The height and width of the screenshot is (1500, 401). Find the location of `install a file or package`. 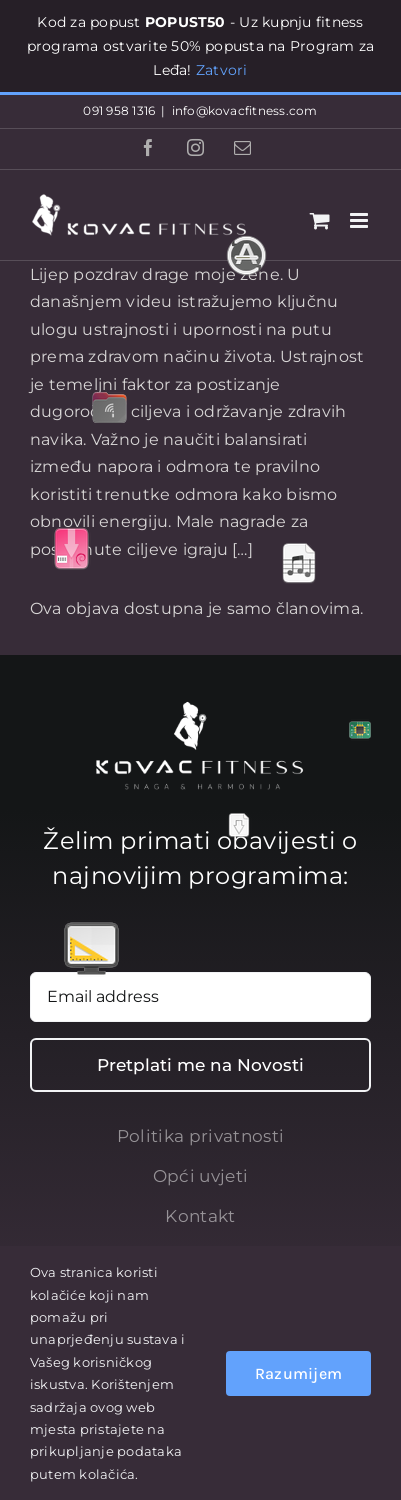

install a file or package is located at coordinates (239, 825).